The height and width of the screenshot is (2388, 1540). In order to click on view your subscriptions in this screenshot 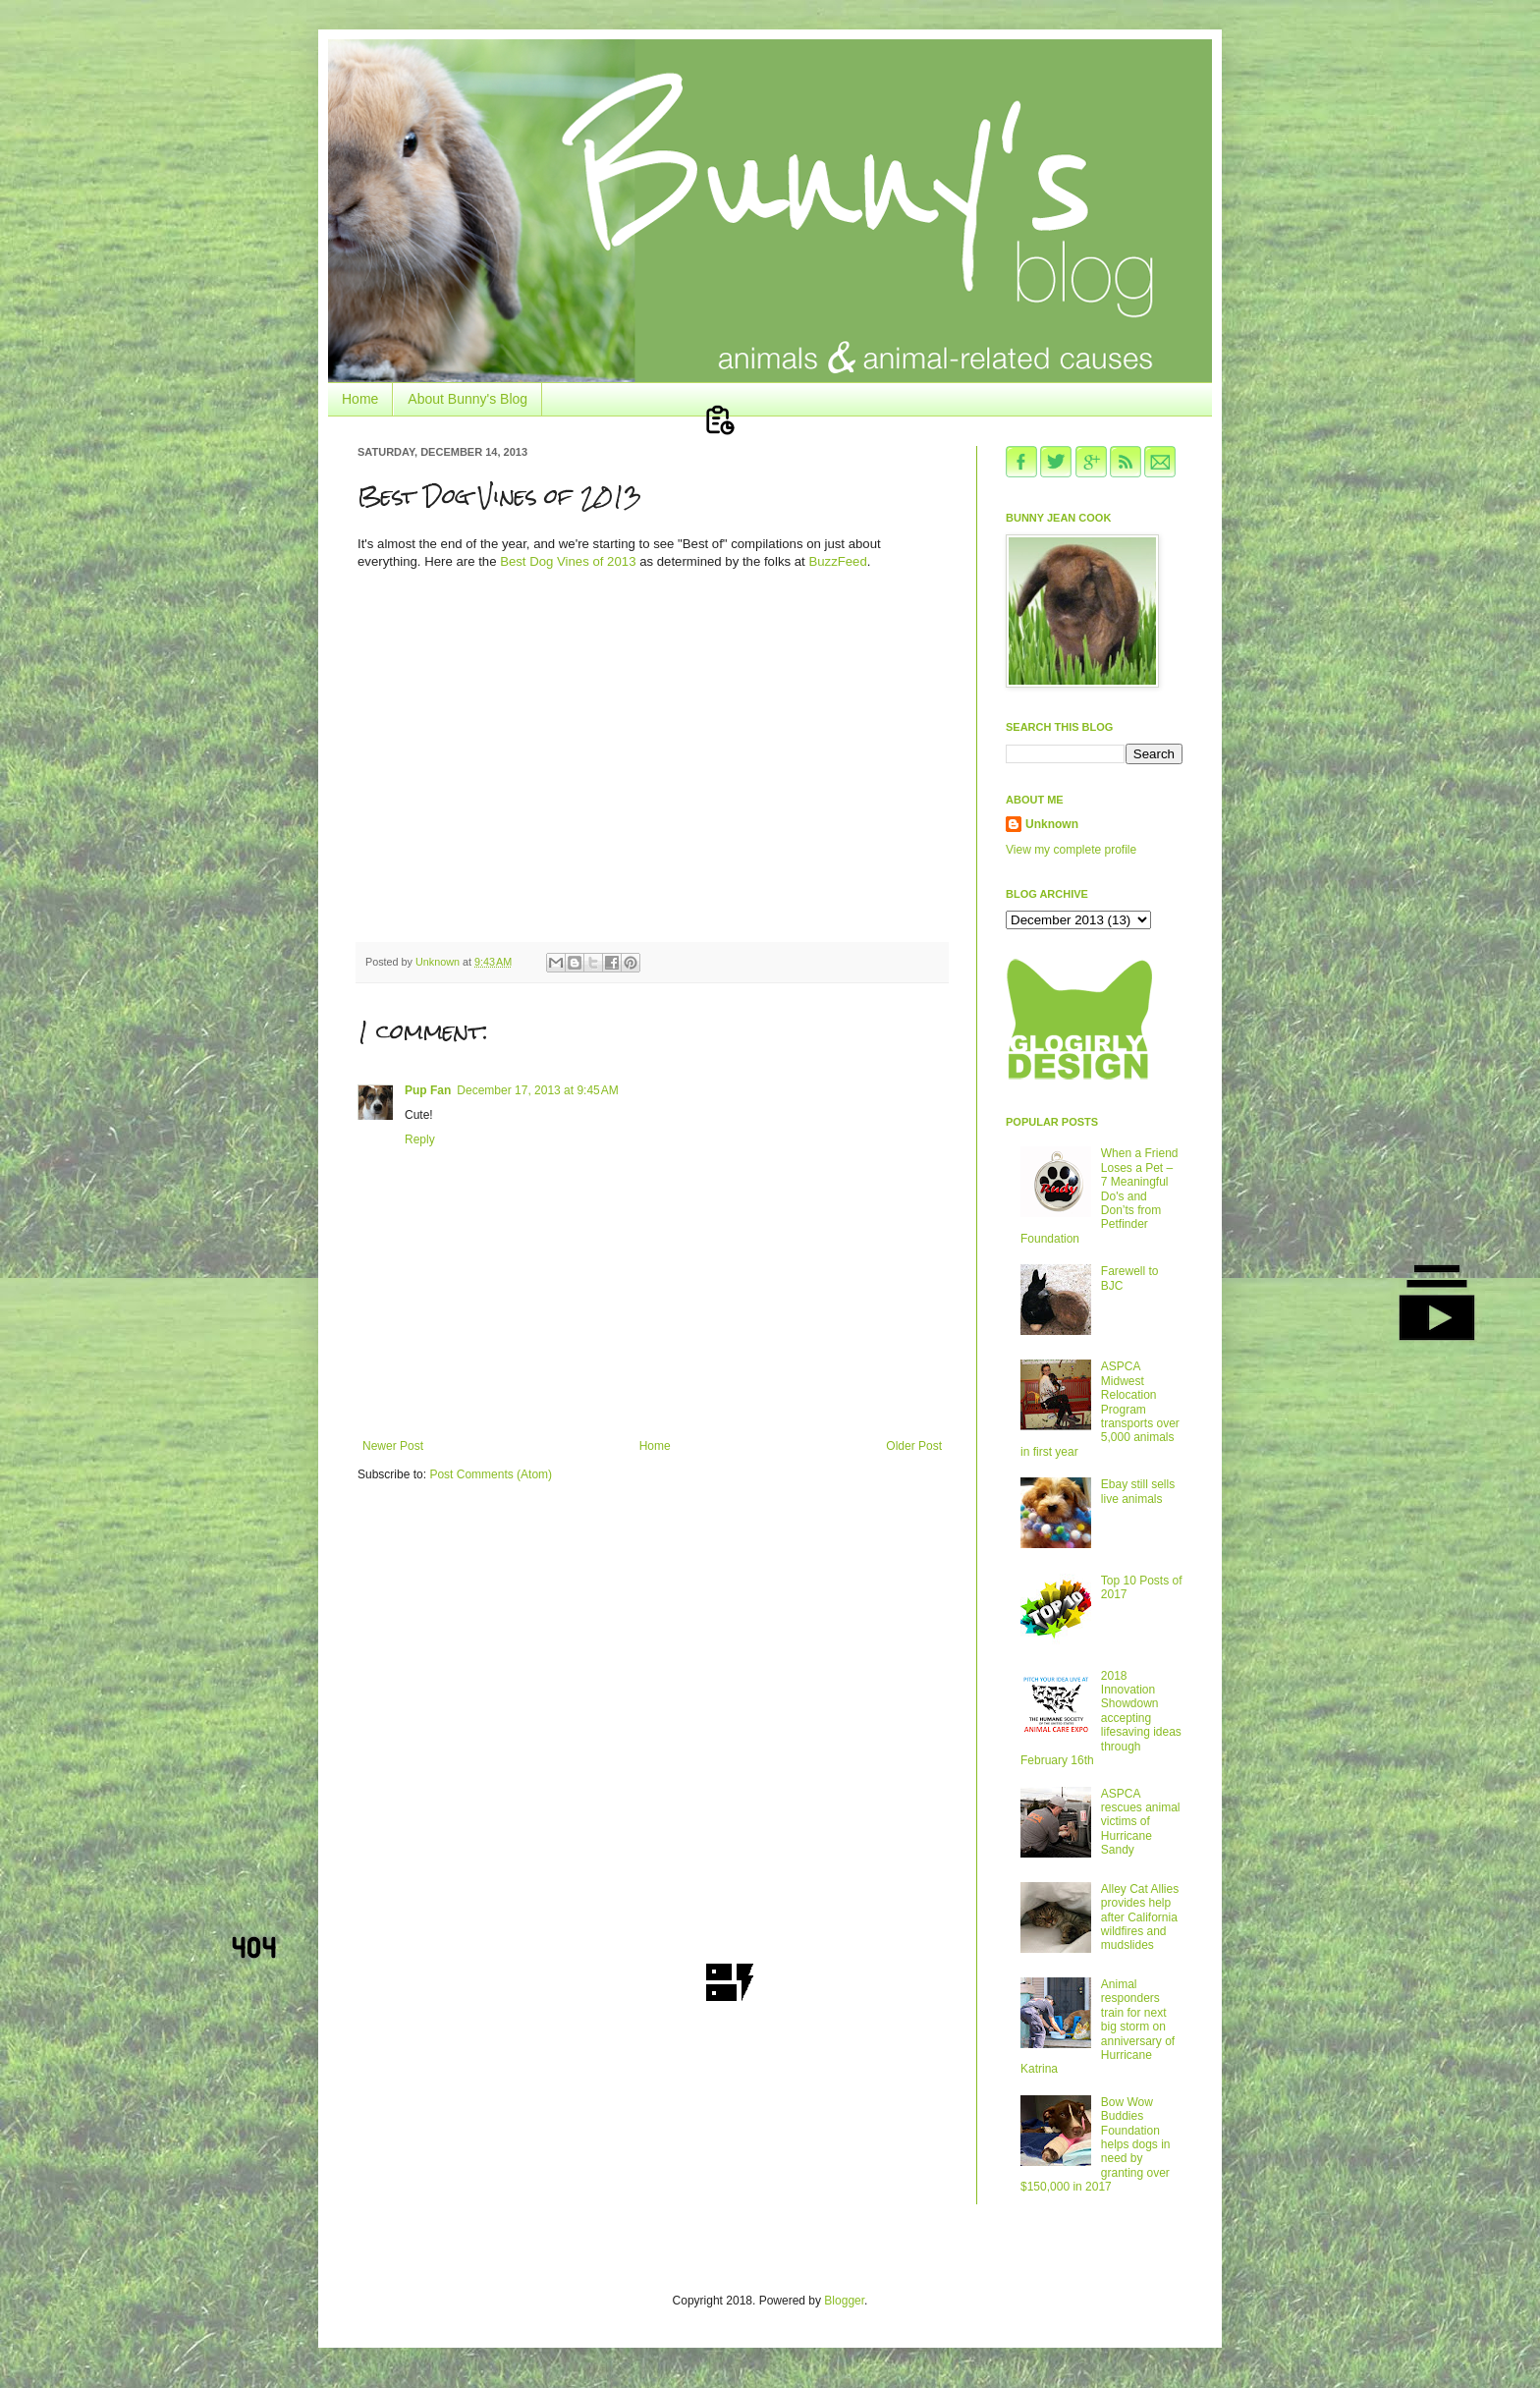, I will do `click(1437, 1303)`.